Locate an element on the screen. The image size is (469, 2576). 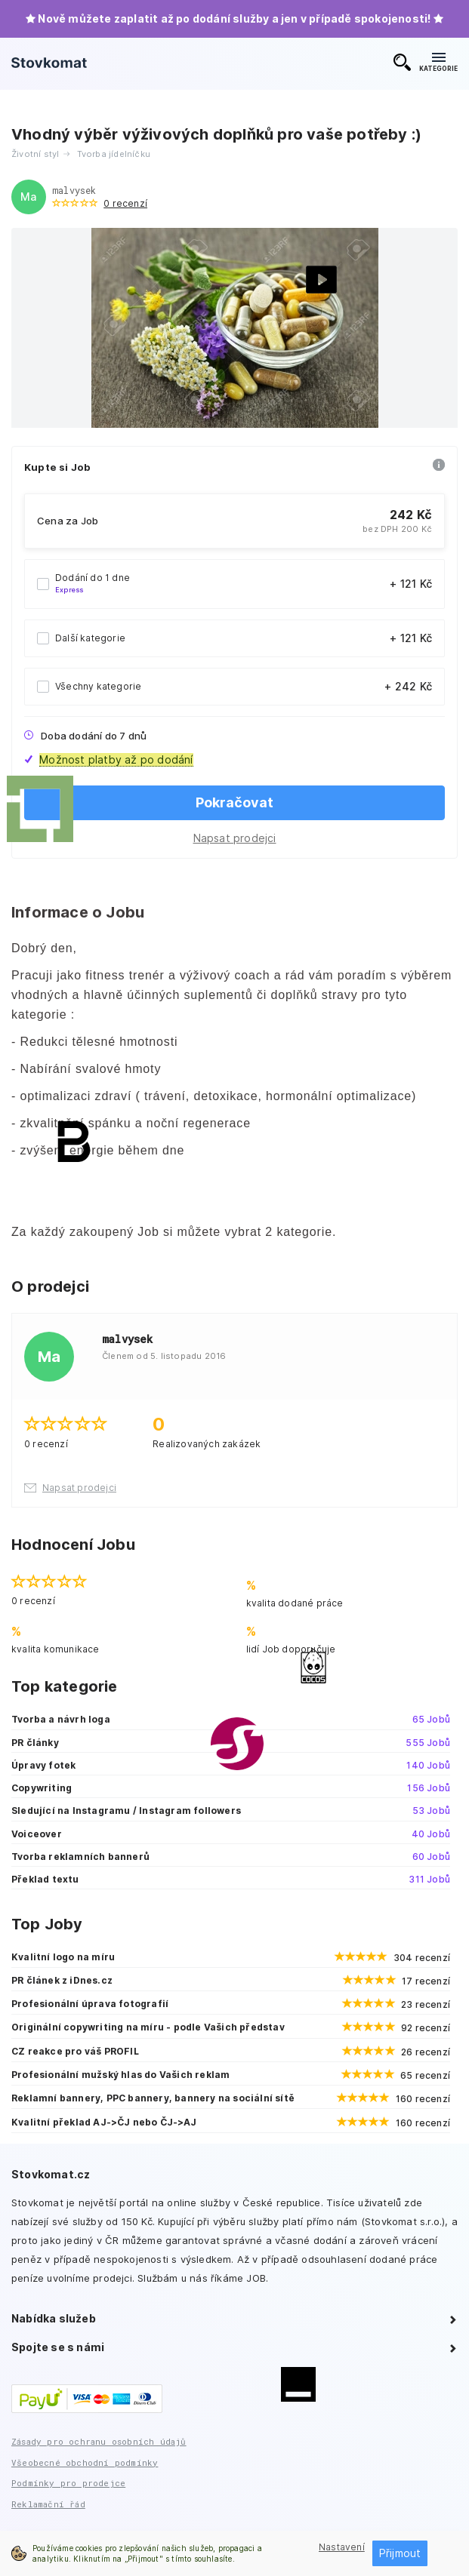
linux foundation logo is located at coordinates (40, 809).